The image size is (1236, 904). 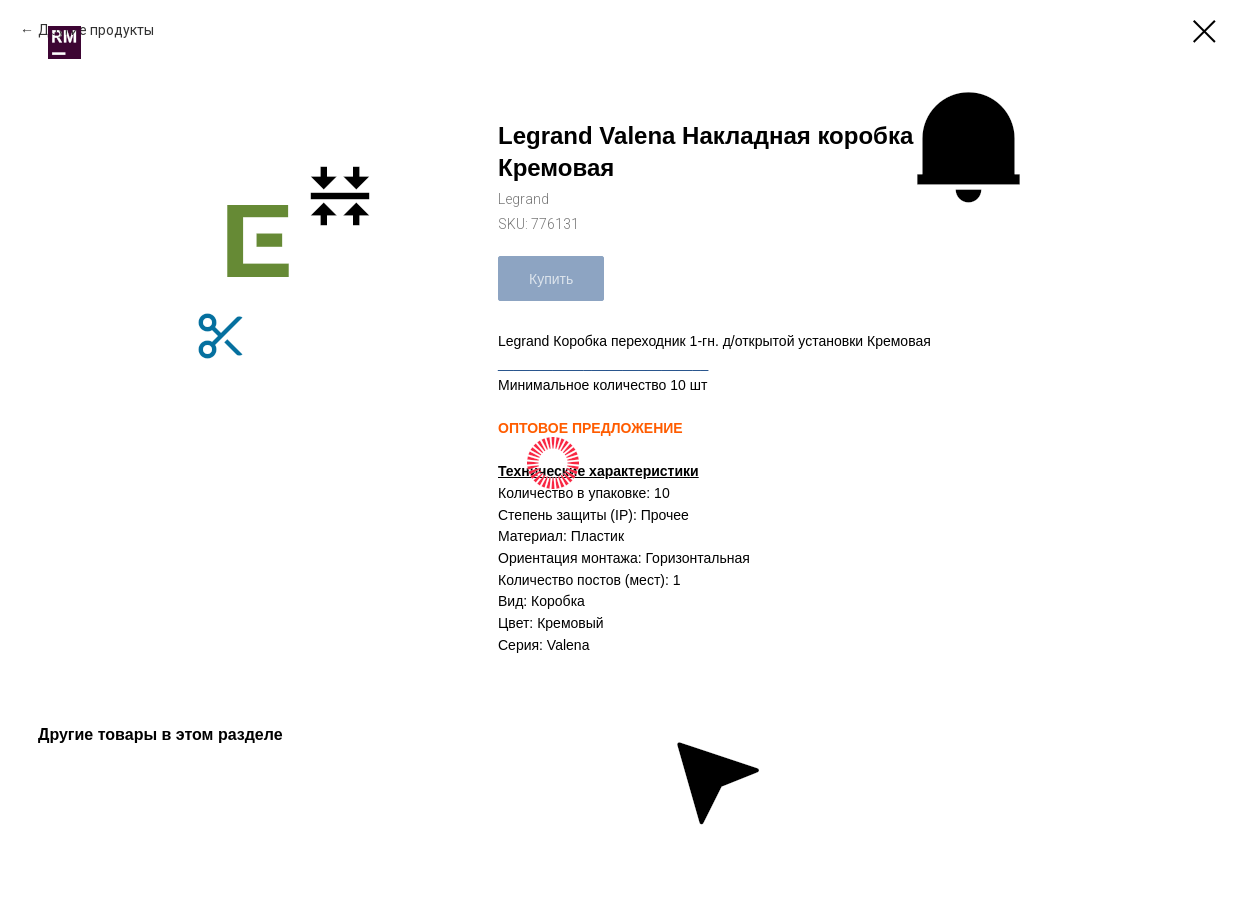 What do you see at coordinates (221, 336) in the screenshot?
I see `cut selected content` at bounding box center [221, 336].